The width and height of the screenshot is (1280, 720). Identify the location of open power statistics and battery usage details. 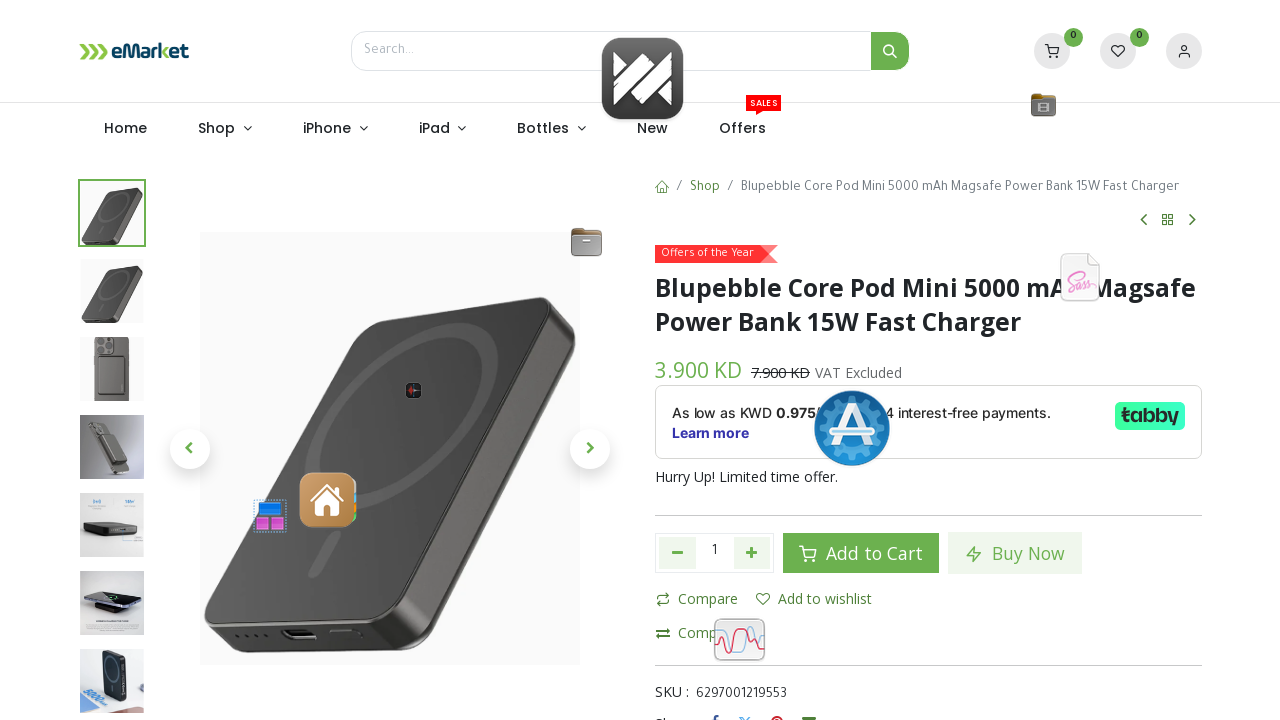
(739, 639).